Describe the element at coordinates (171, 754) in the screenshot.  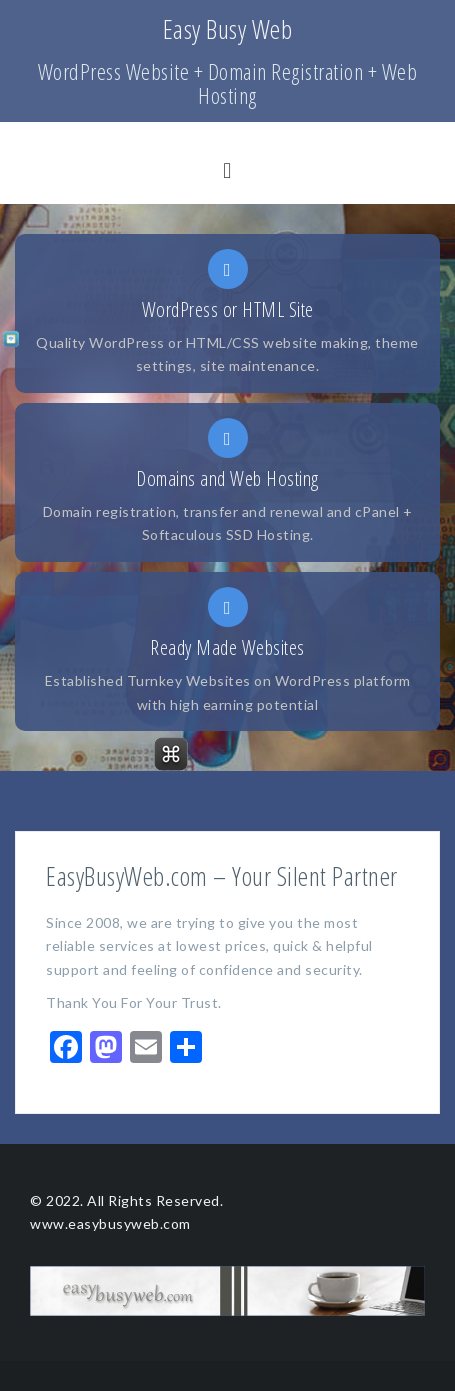
I see `open keyboard settings and preferences` at that location.